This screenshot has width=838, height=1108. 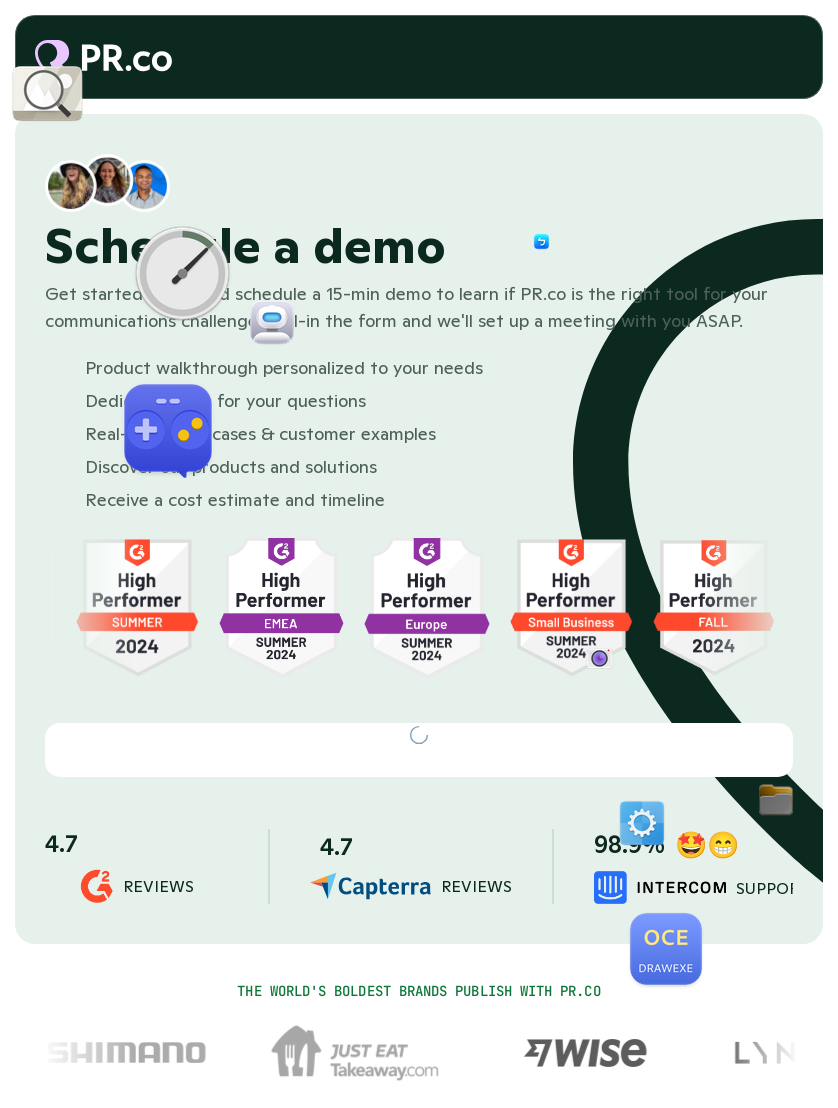 I want to click on open Automator app for macOS, so click(x=272, y=322).